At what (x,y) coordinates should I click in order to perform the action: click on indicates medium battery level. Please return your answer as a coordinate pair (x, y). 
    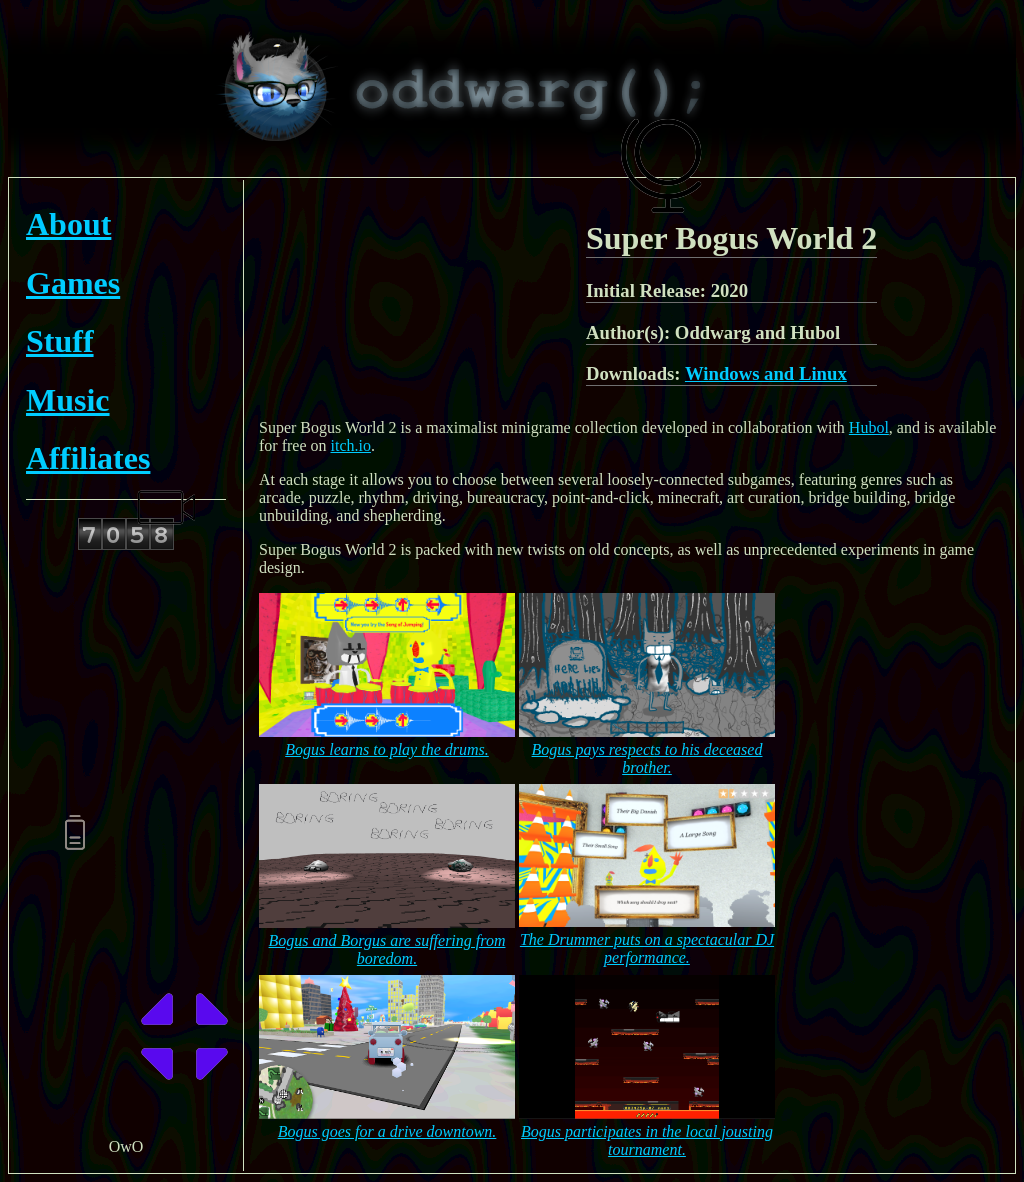
    Looking at the image, I should click on (75, 833).